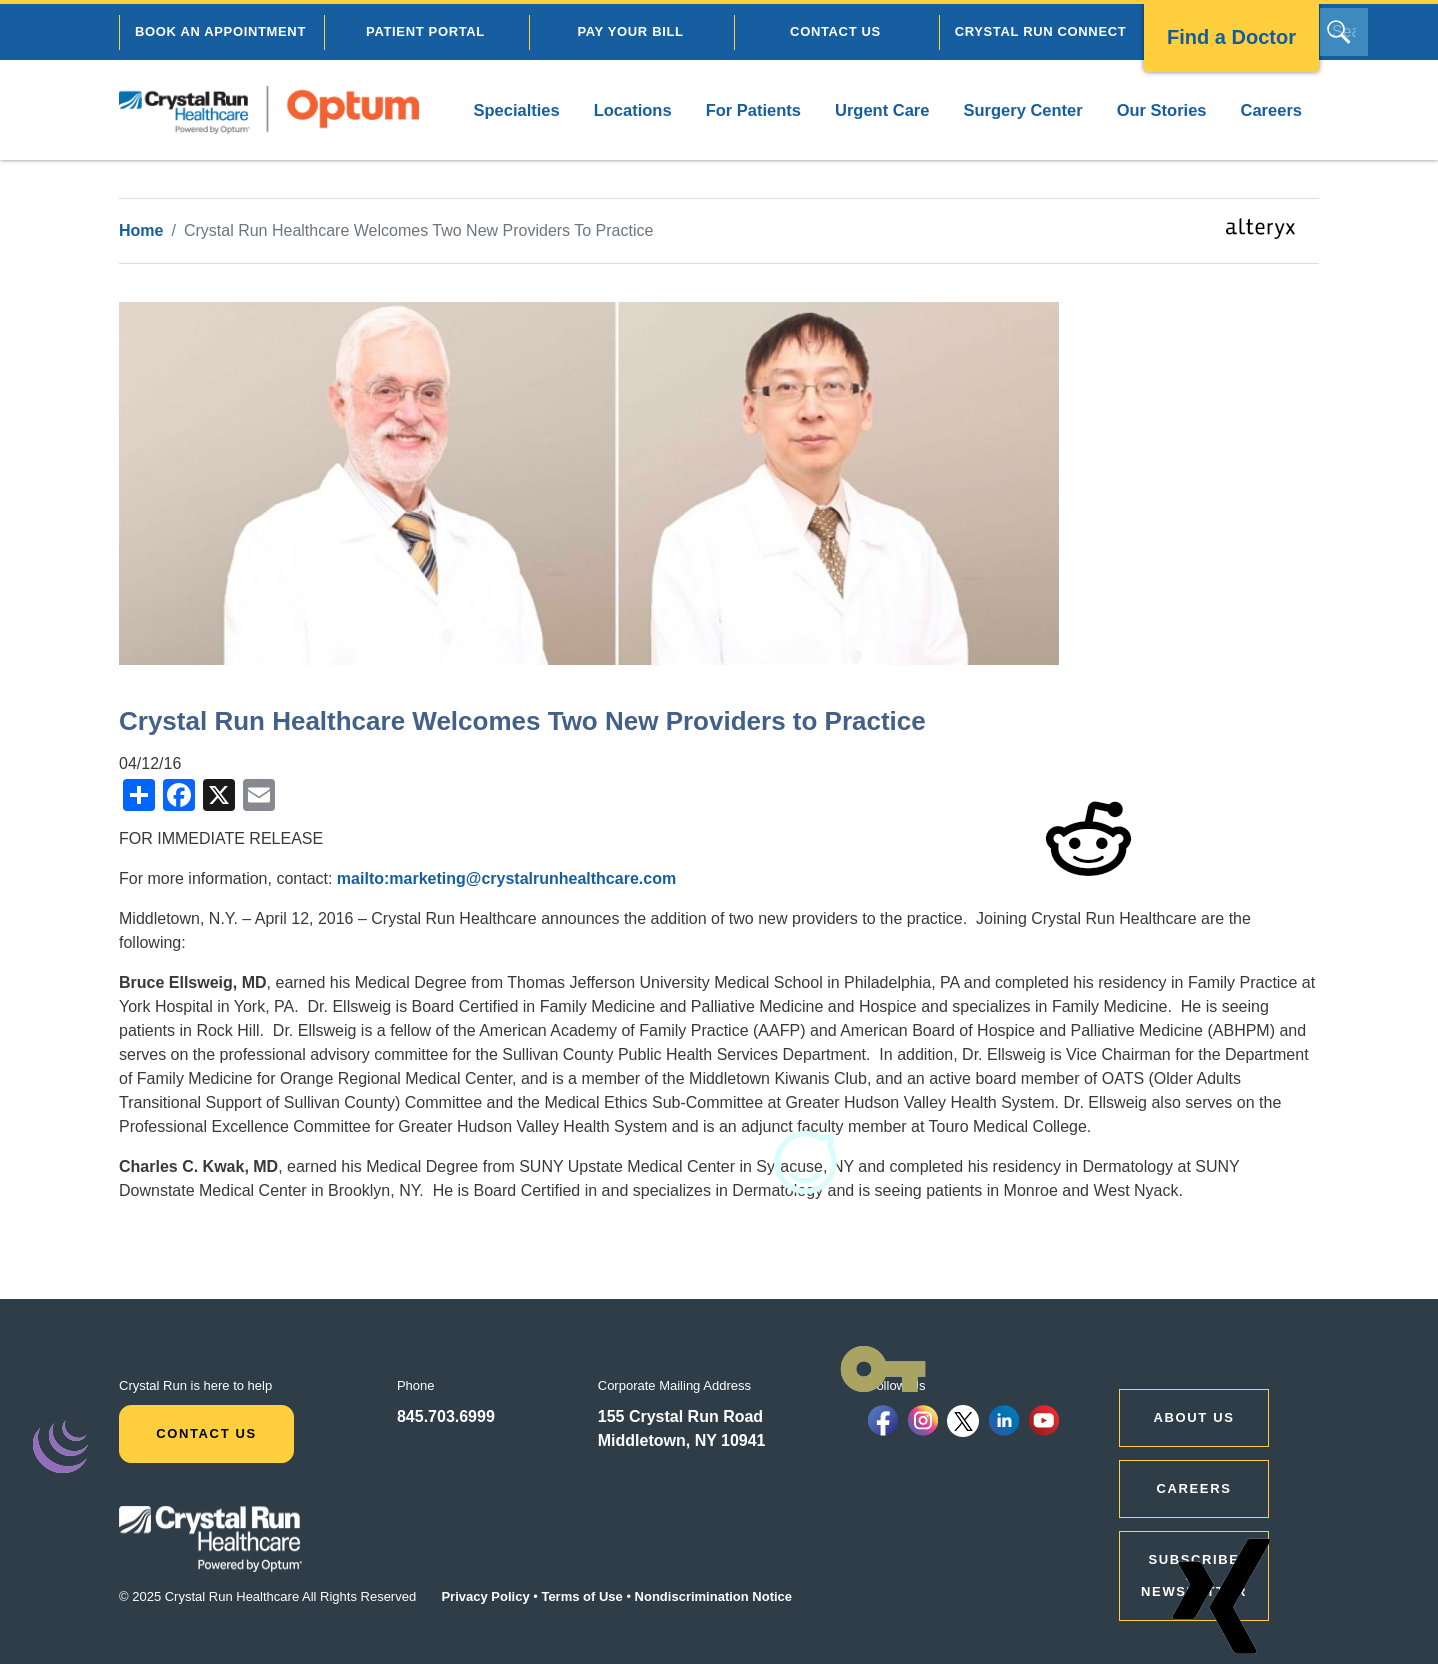  I want to click on open the Staffbase employee communications app, so click(805, 1162).